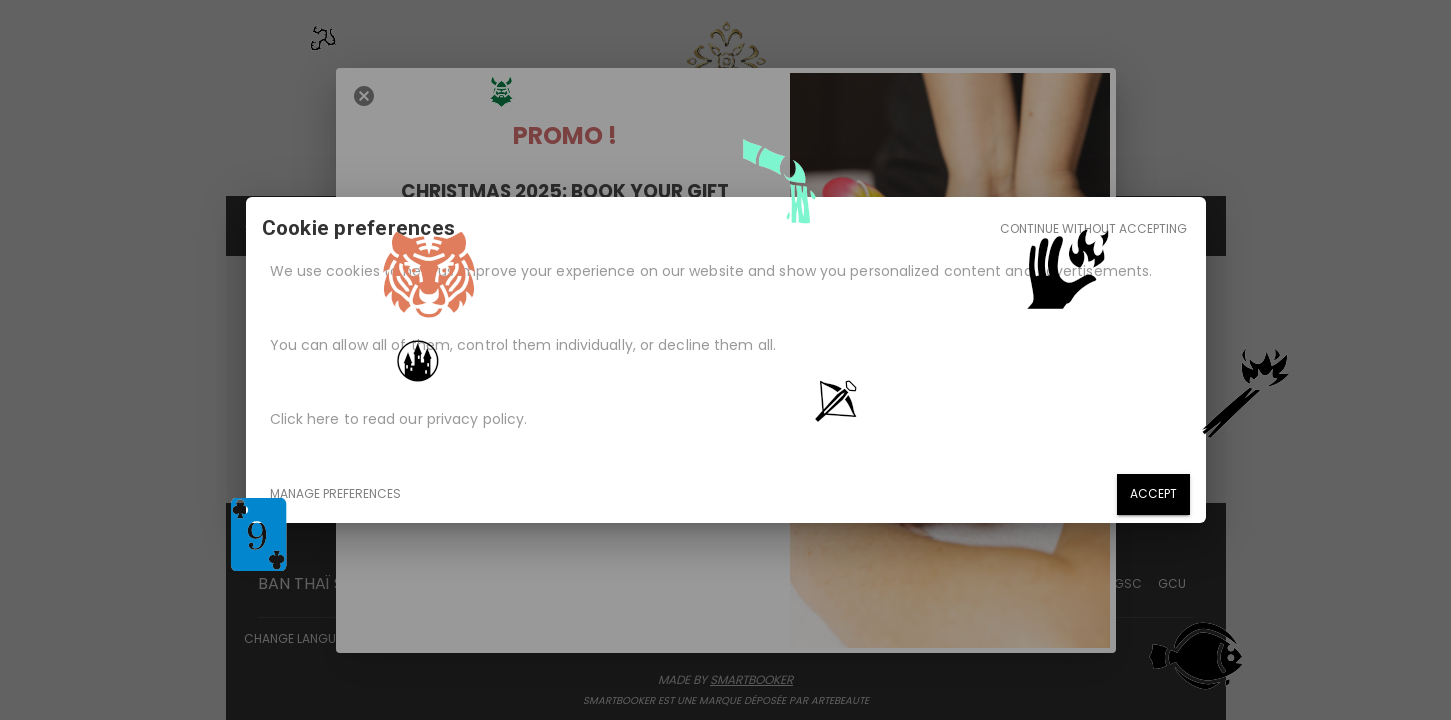 This screenshot has height=720, width=1451. What do you see at coordinates (1068, 267) in the screenshot?
I see `cast a fire spell or ability` at bounding box center [1068, 267].